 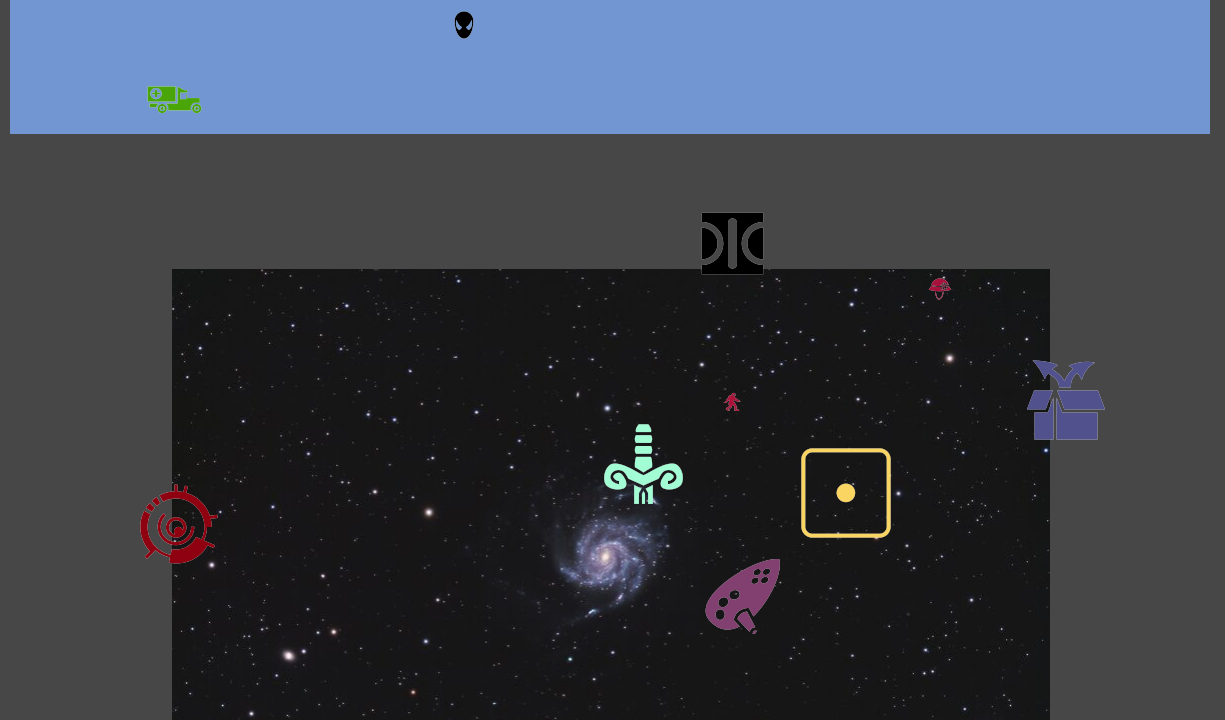 I want to click on access microscope or magnification tools, so click(x=179, y=524).